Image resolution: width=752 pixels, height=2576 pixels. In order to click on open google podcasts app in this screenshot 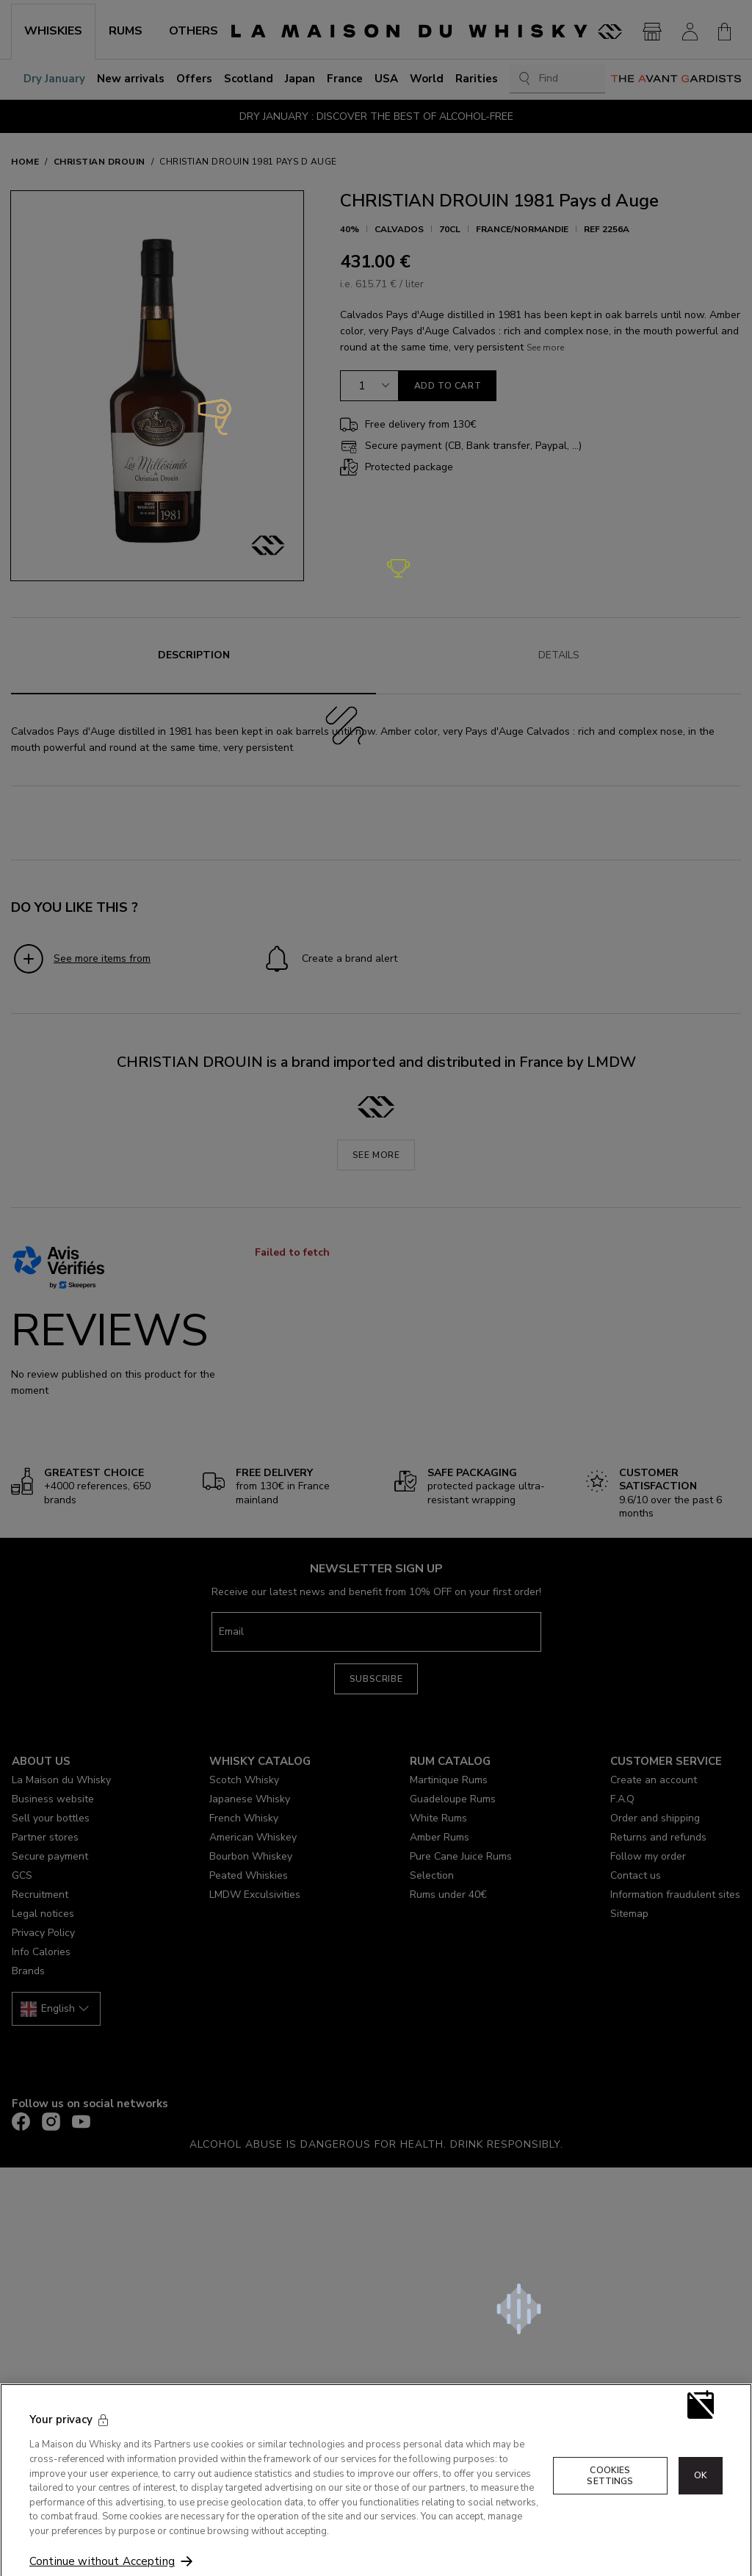, I will do `click(518, 2309)`.